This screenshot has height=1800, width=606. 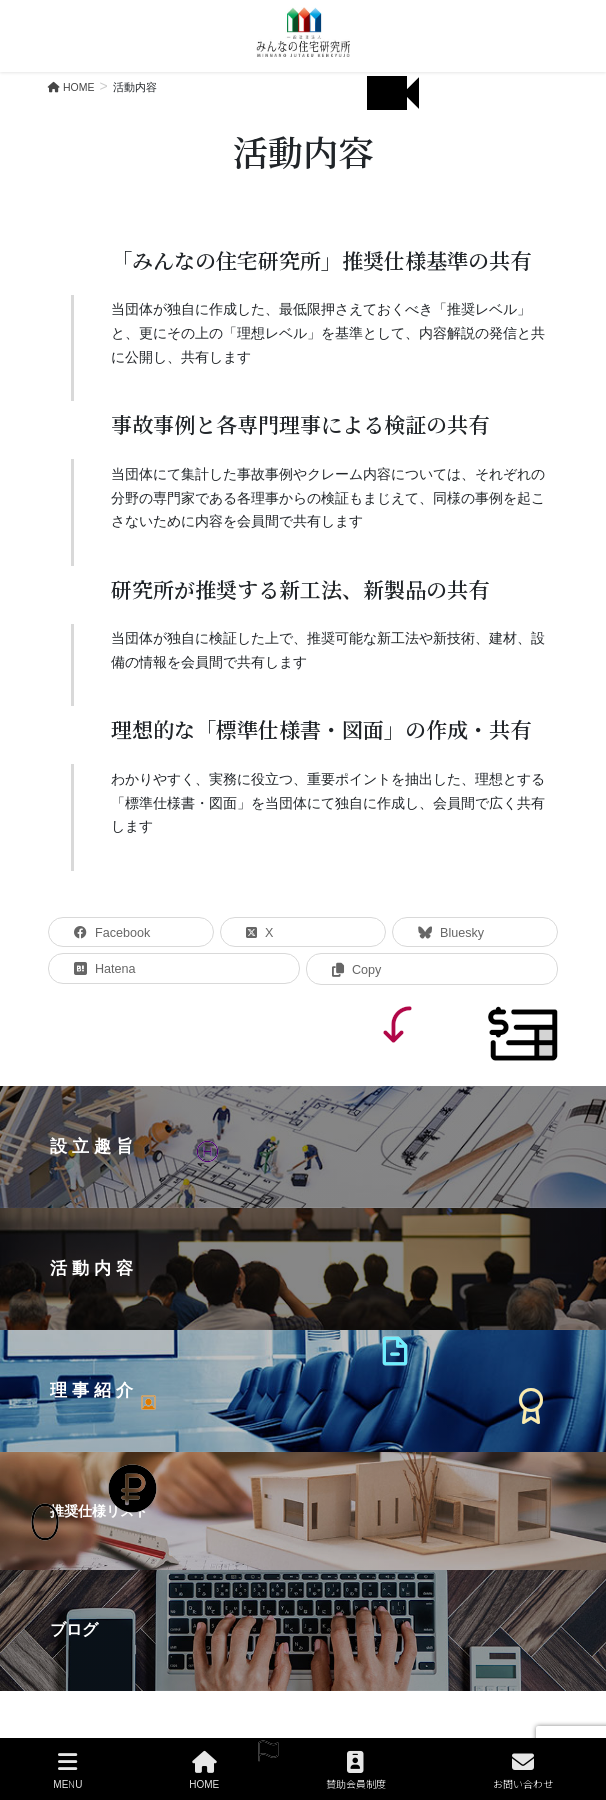 What do you see at coordinates (267, 1750) in the screenshot?
I see `flag or report content` at bounding box center [267, 1750].